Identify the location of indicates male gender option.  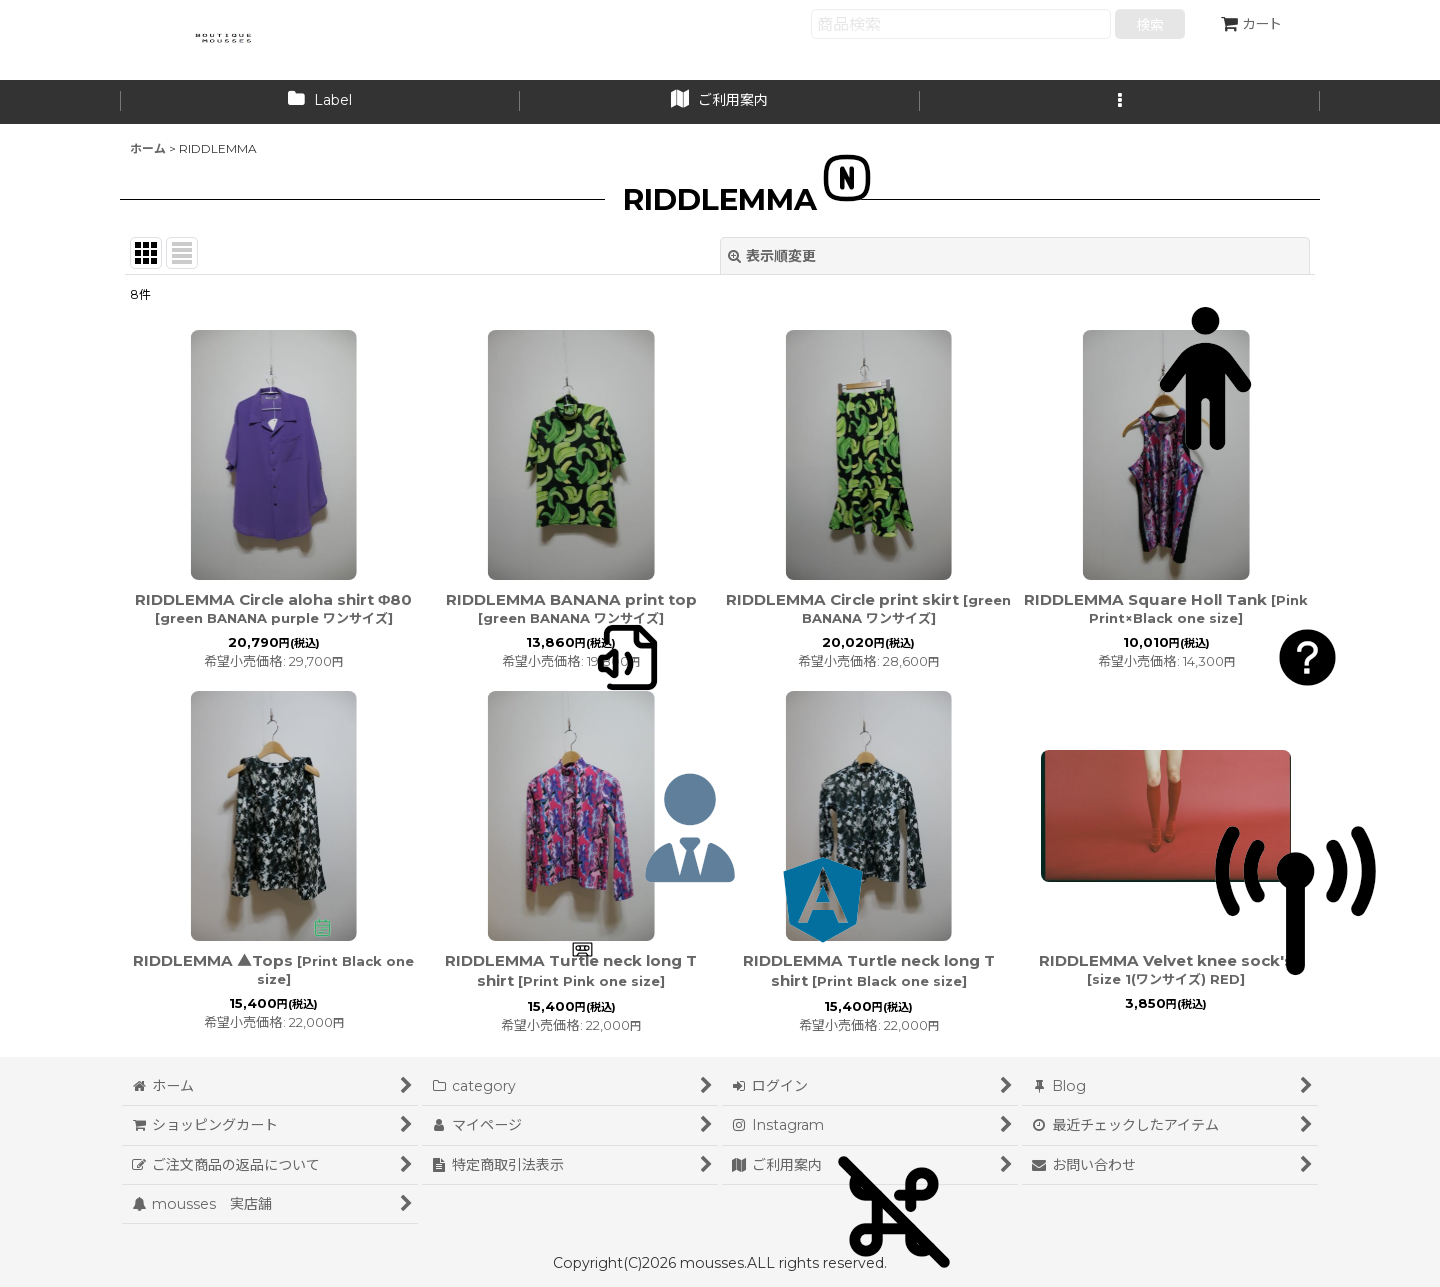
(1205, 378).